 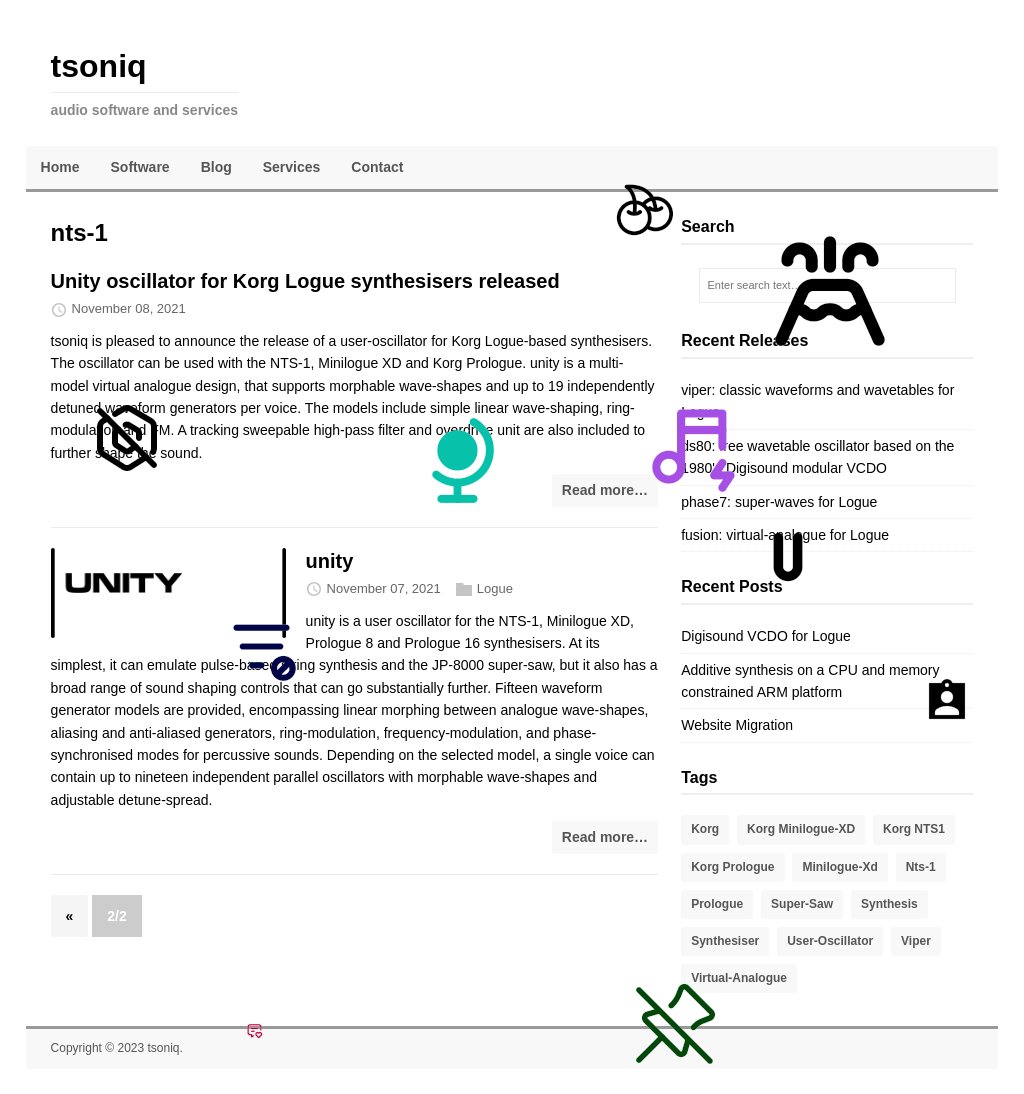 I want to click on indicates volcanic or geothermal activity, so click(x=830, y=291).